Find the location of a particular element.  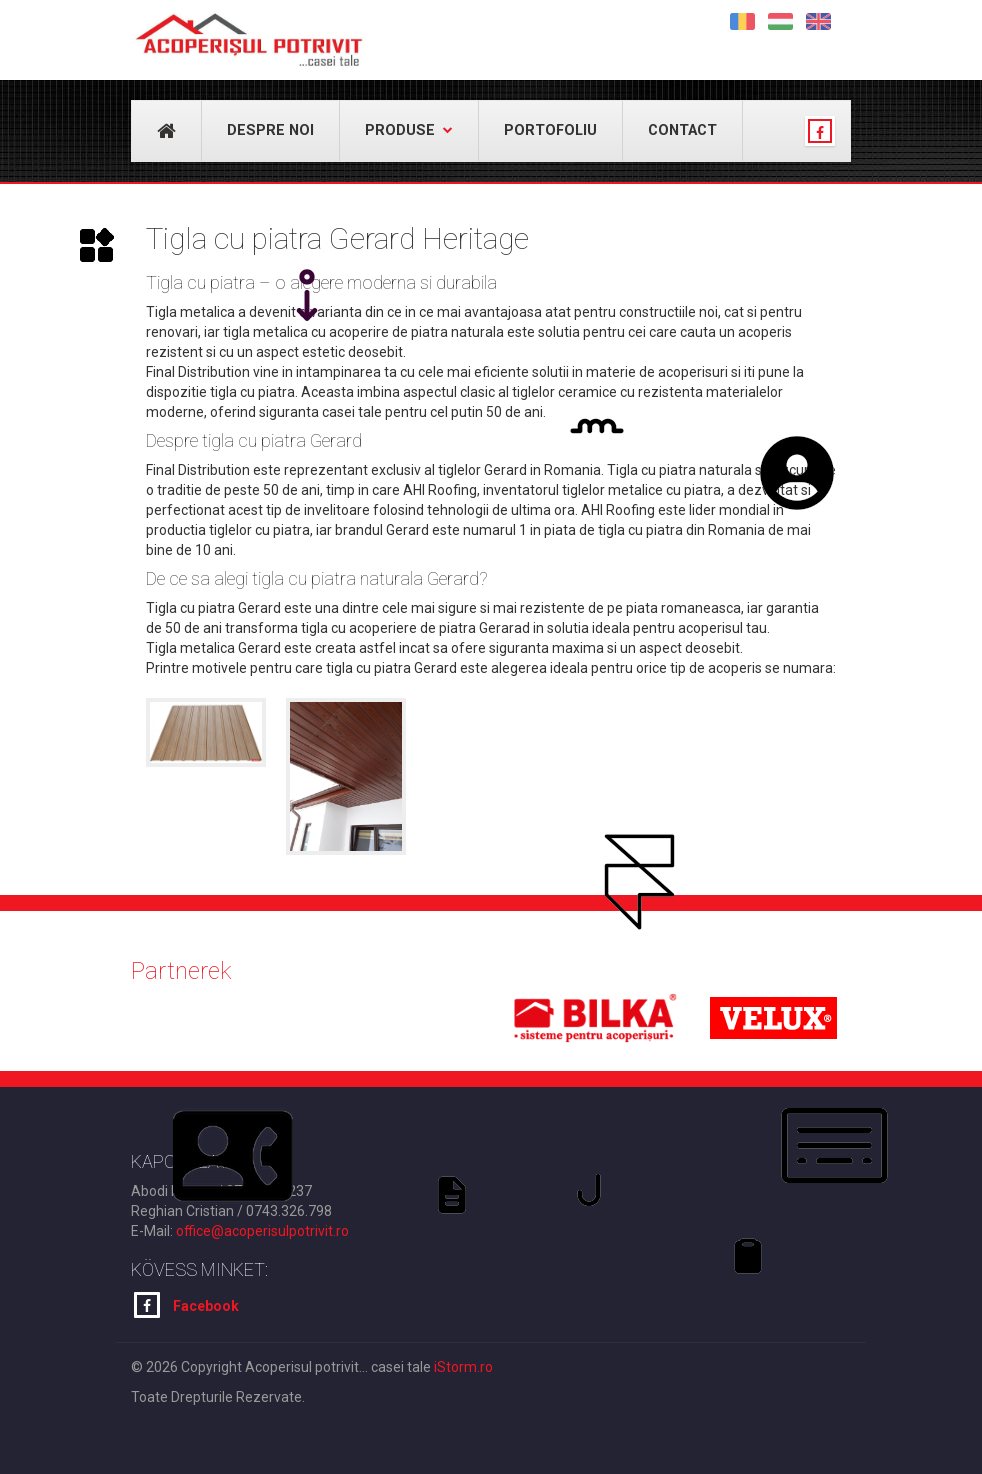

open on-screen keyboard is located at coordinates (834, 1145).